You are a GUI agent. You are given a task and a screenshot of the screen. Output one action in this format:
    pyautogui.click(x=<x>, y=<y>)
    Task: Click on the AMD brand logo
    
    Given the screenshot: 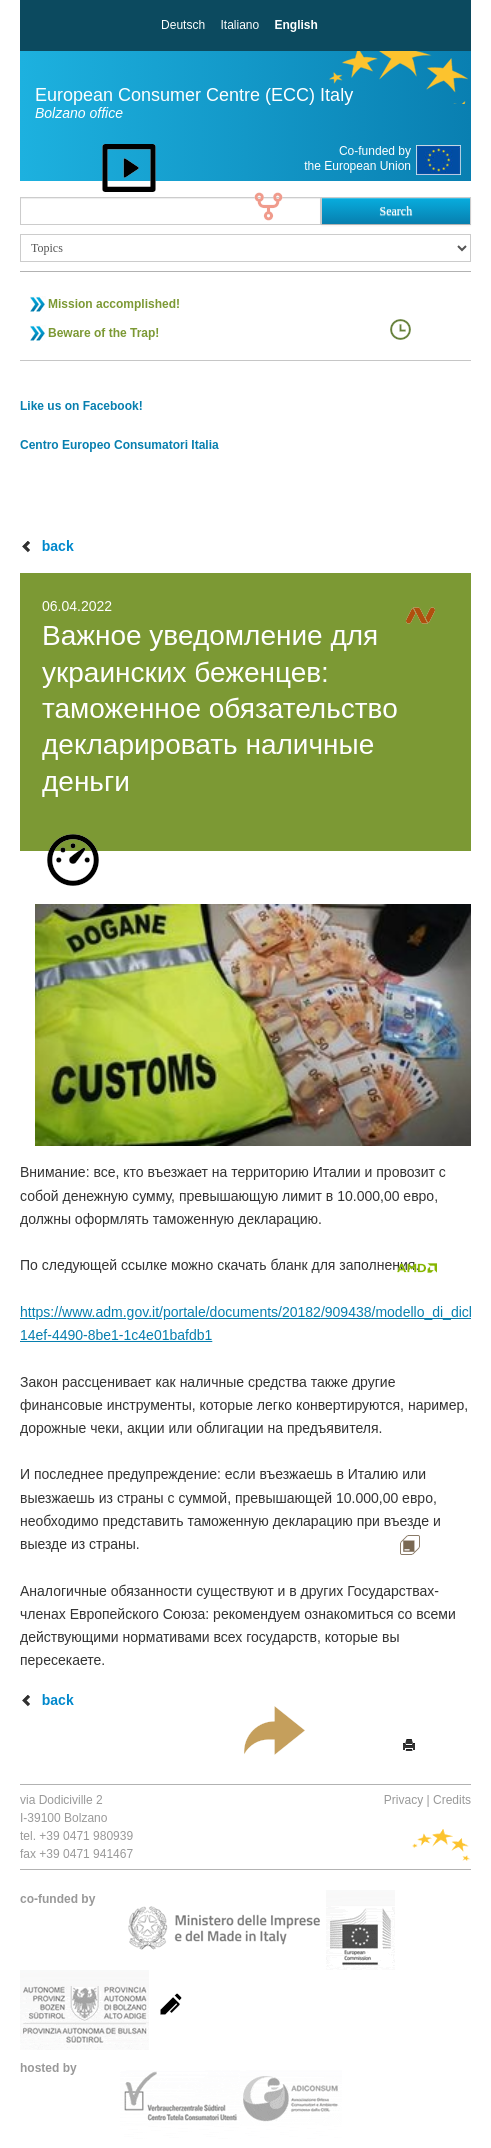 What is the action you would take?
    pyautogui.click(x=417, y=1268)
    